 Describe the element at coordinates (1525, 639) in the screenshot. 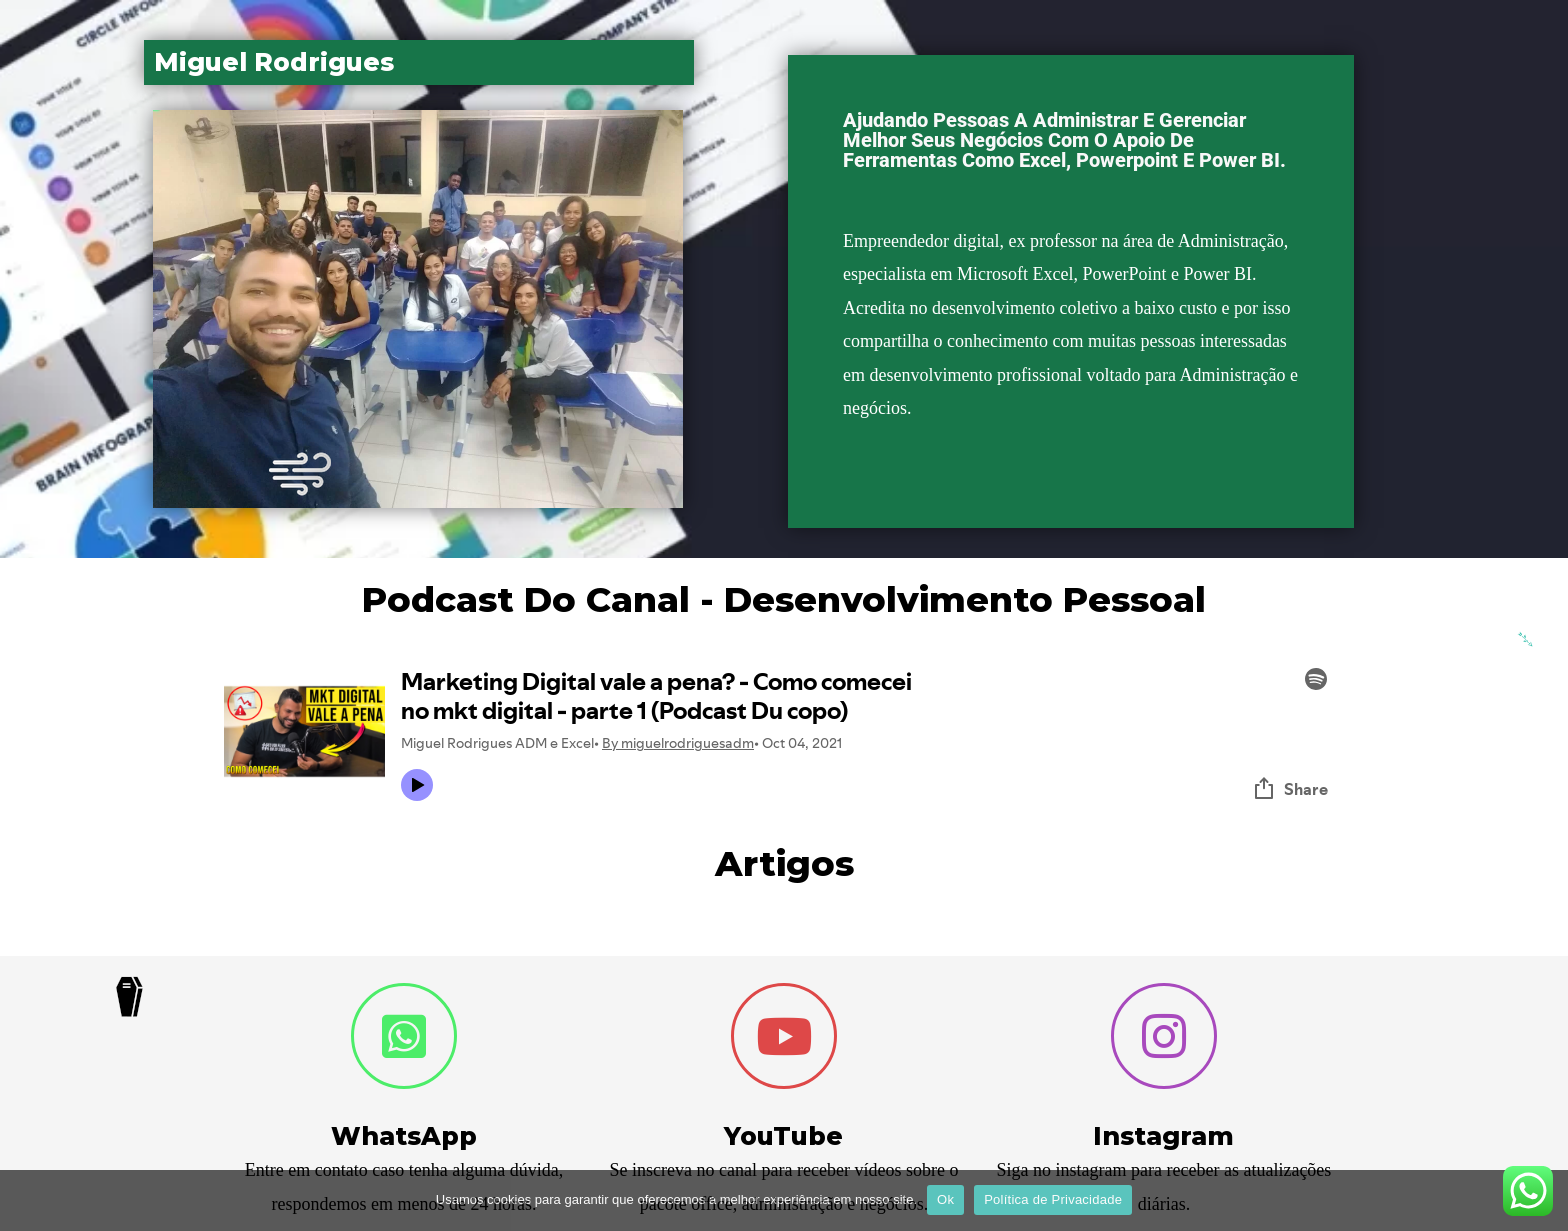

I see `indicates a natural or organic navigation path` at that location.